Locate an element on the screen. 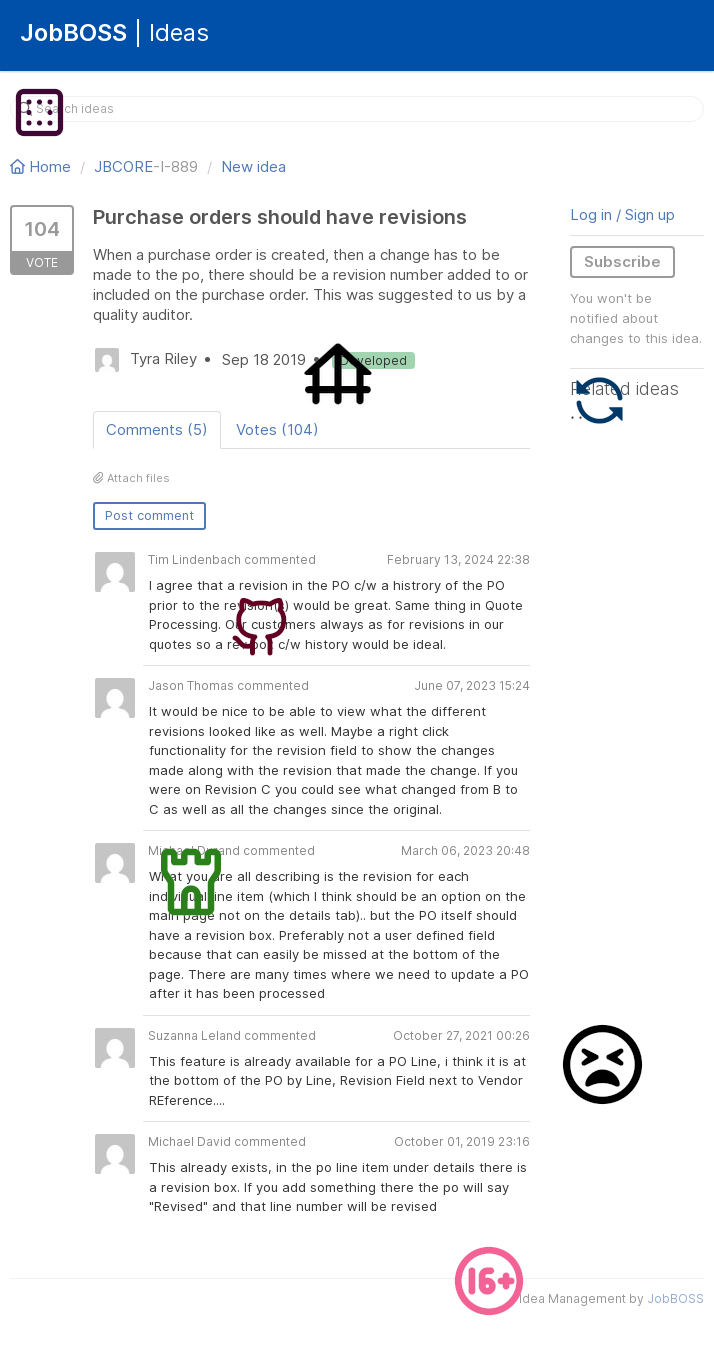 The width and height of the screenshot is (714, 1359). sync or refresh content is located at coordinates (599, 400).